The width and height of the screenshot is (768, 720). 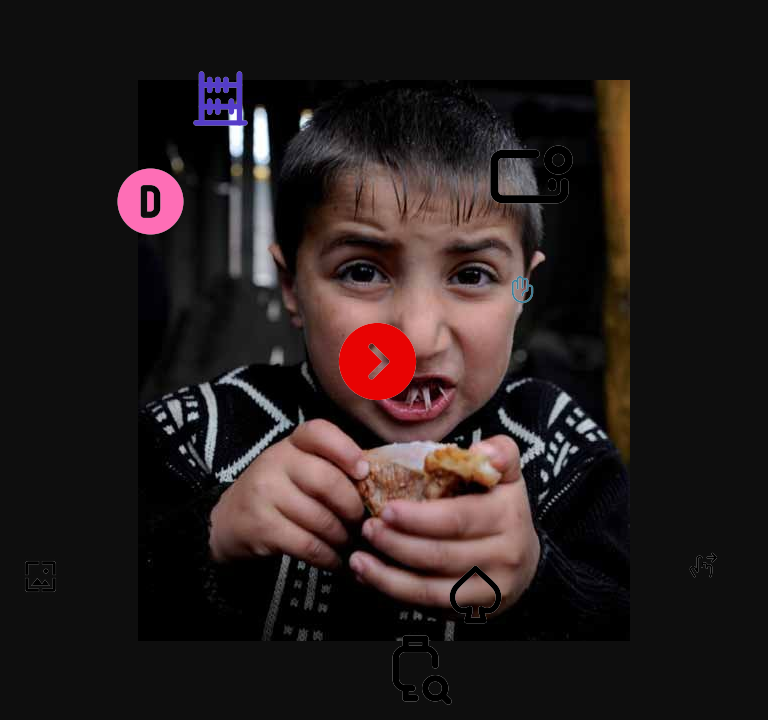 I want to click on swipe right to continue or advance, so click(x=702, y=566).